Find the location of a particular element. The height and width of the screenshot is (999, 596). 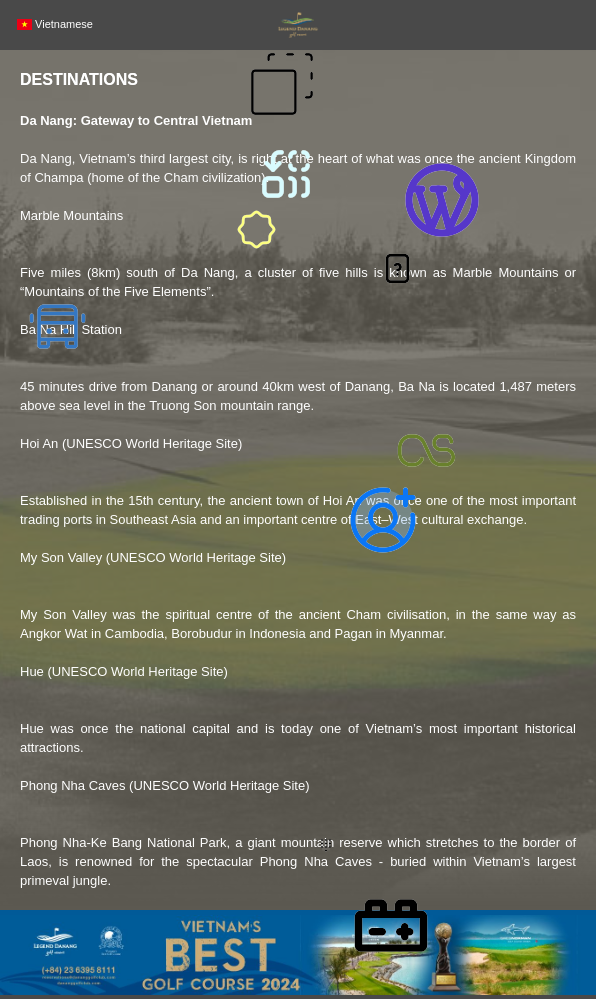

replace all matching instances in a document is located at coordinates (286, 174).